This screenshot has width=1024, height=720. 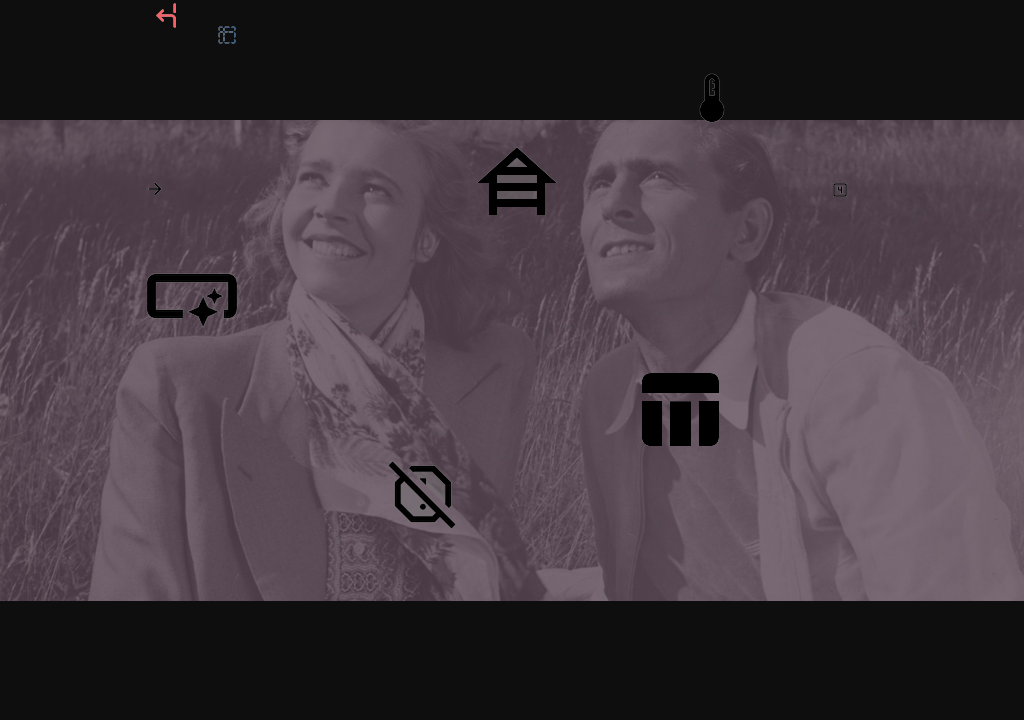 I want to click on take the next left turn, so click(x=167, y=15).